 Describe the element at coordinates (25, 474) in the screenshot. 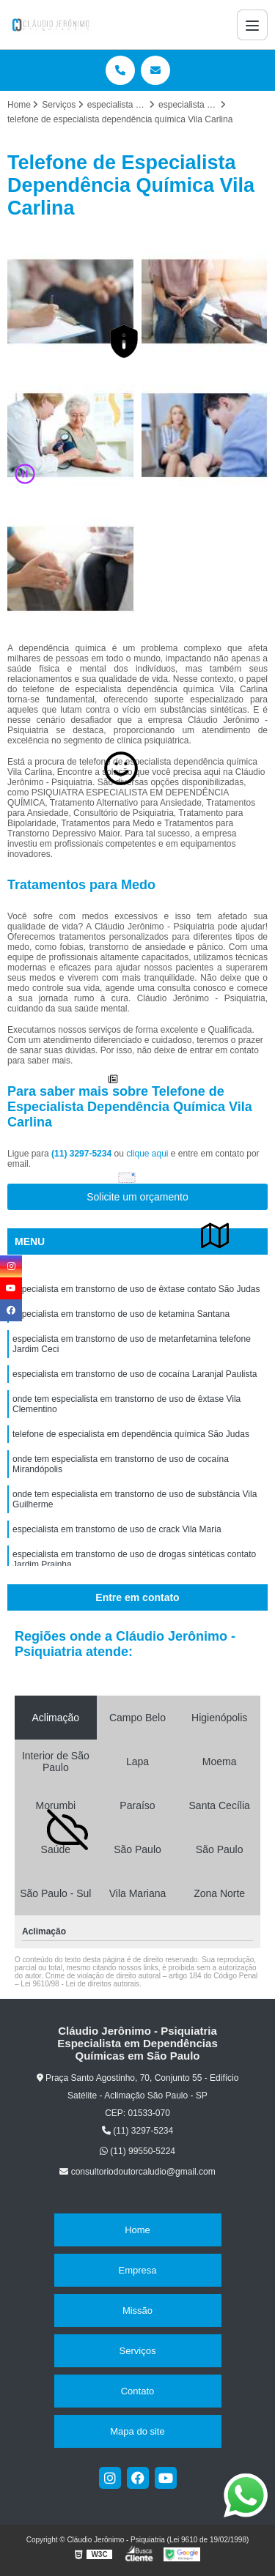

I see `pause media playback` at that location.